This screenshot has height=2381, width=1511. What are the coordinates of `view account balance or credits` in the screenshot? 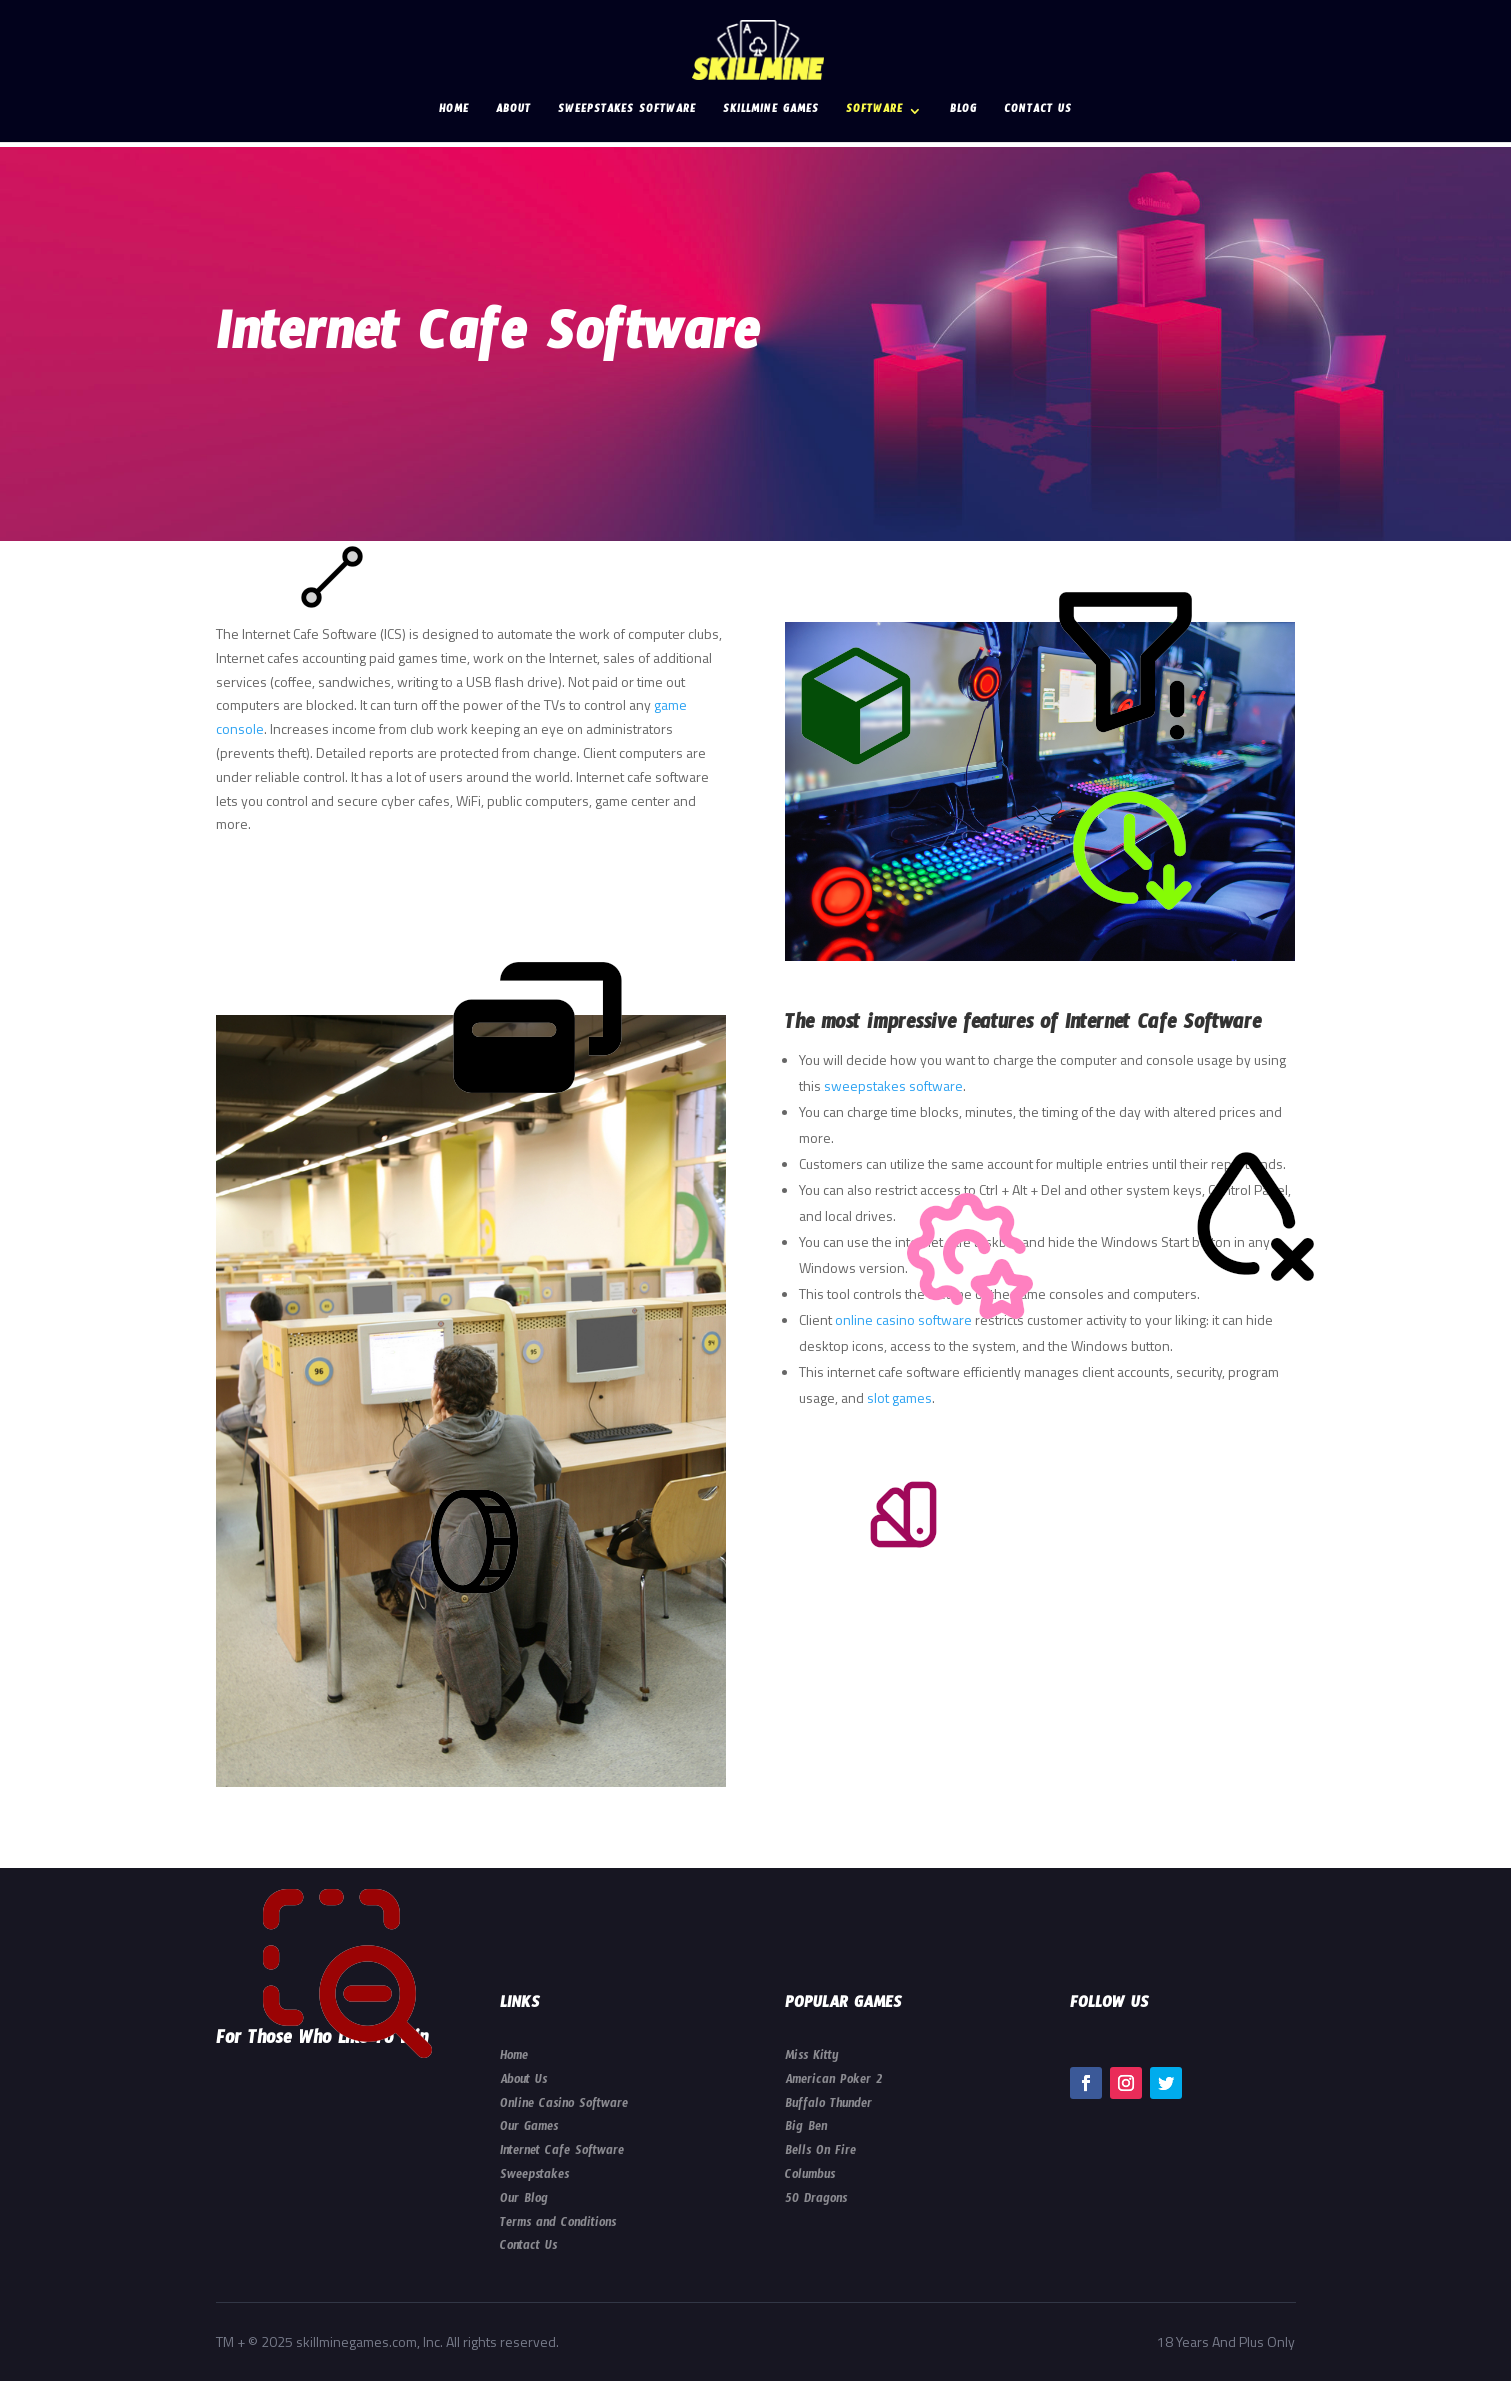 It's located at (474, 1541).